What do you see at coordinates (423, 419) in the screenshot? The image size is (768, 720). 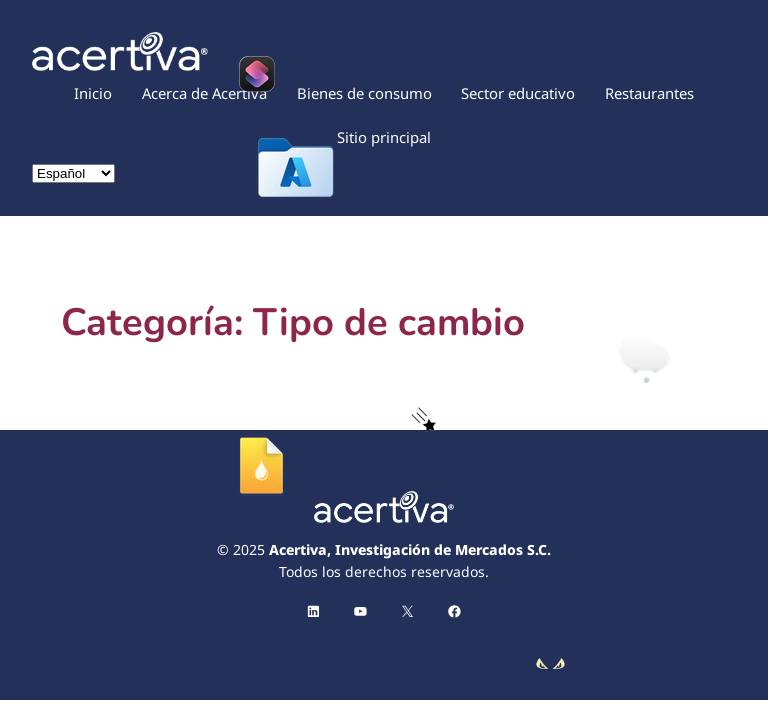 I see `indicates a shooting star event or animation` at bounding box center [423, 419].